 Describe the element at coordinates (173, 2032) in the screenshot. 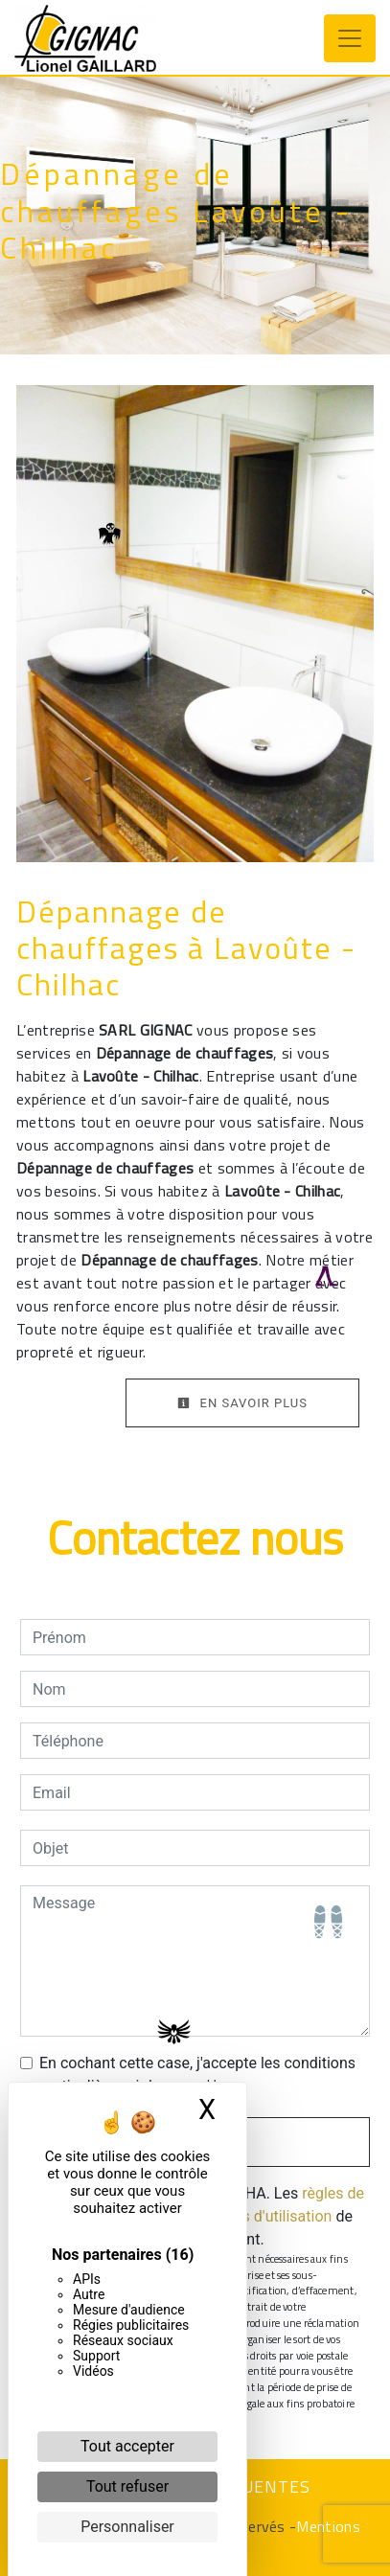

I see `symbol representing freedom or liberation theme` at that location.